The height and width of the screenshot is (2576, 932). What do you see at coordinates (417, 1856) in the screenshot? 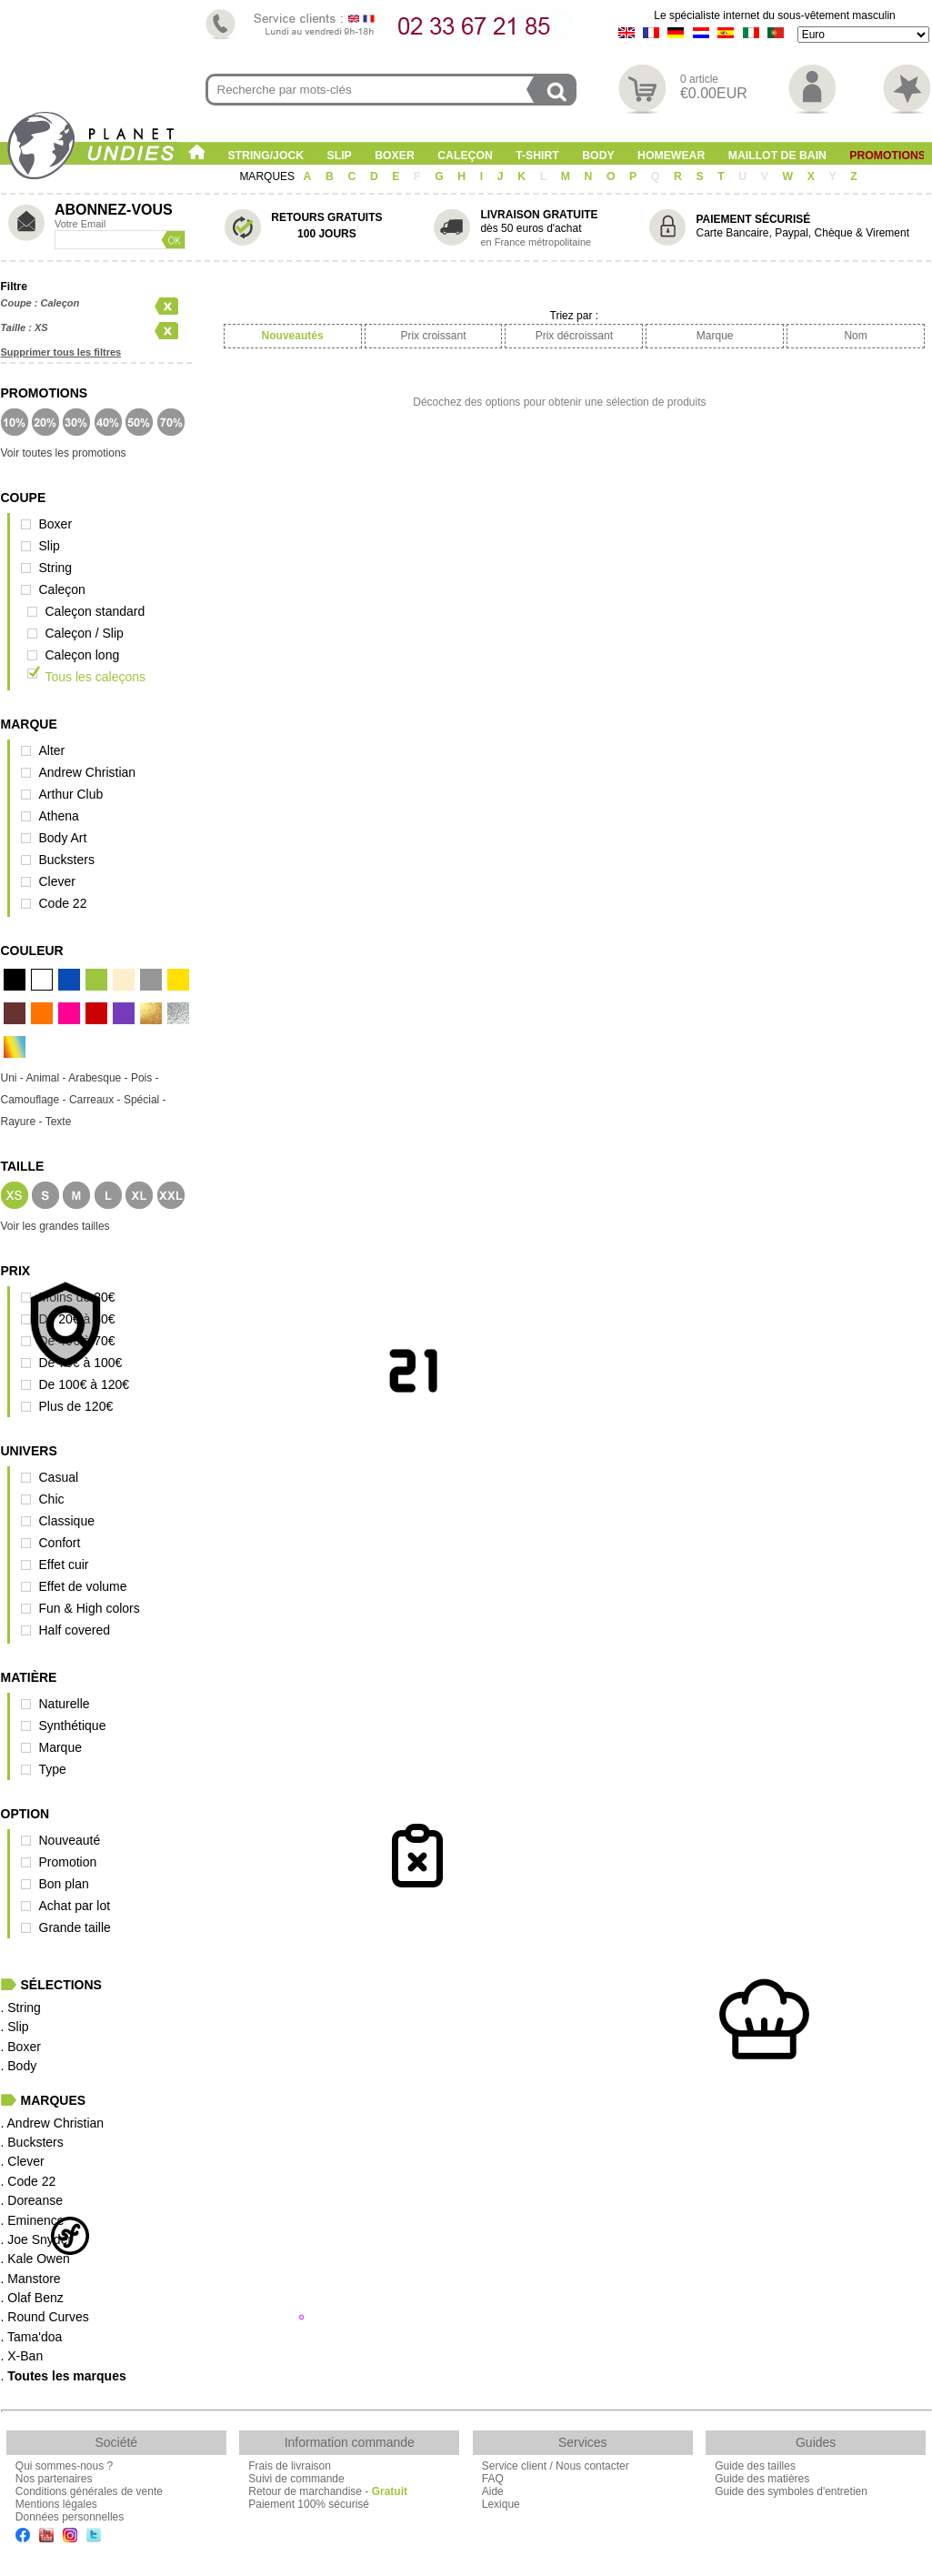
I see `clear clipboard contents` at bounding box center [417, 1856].